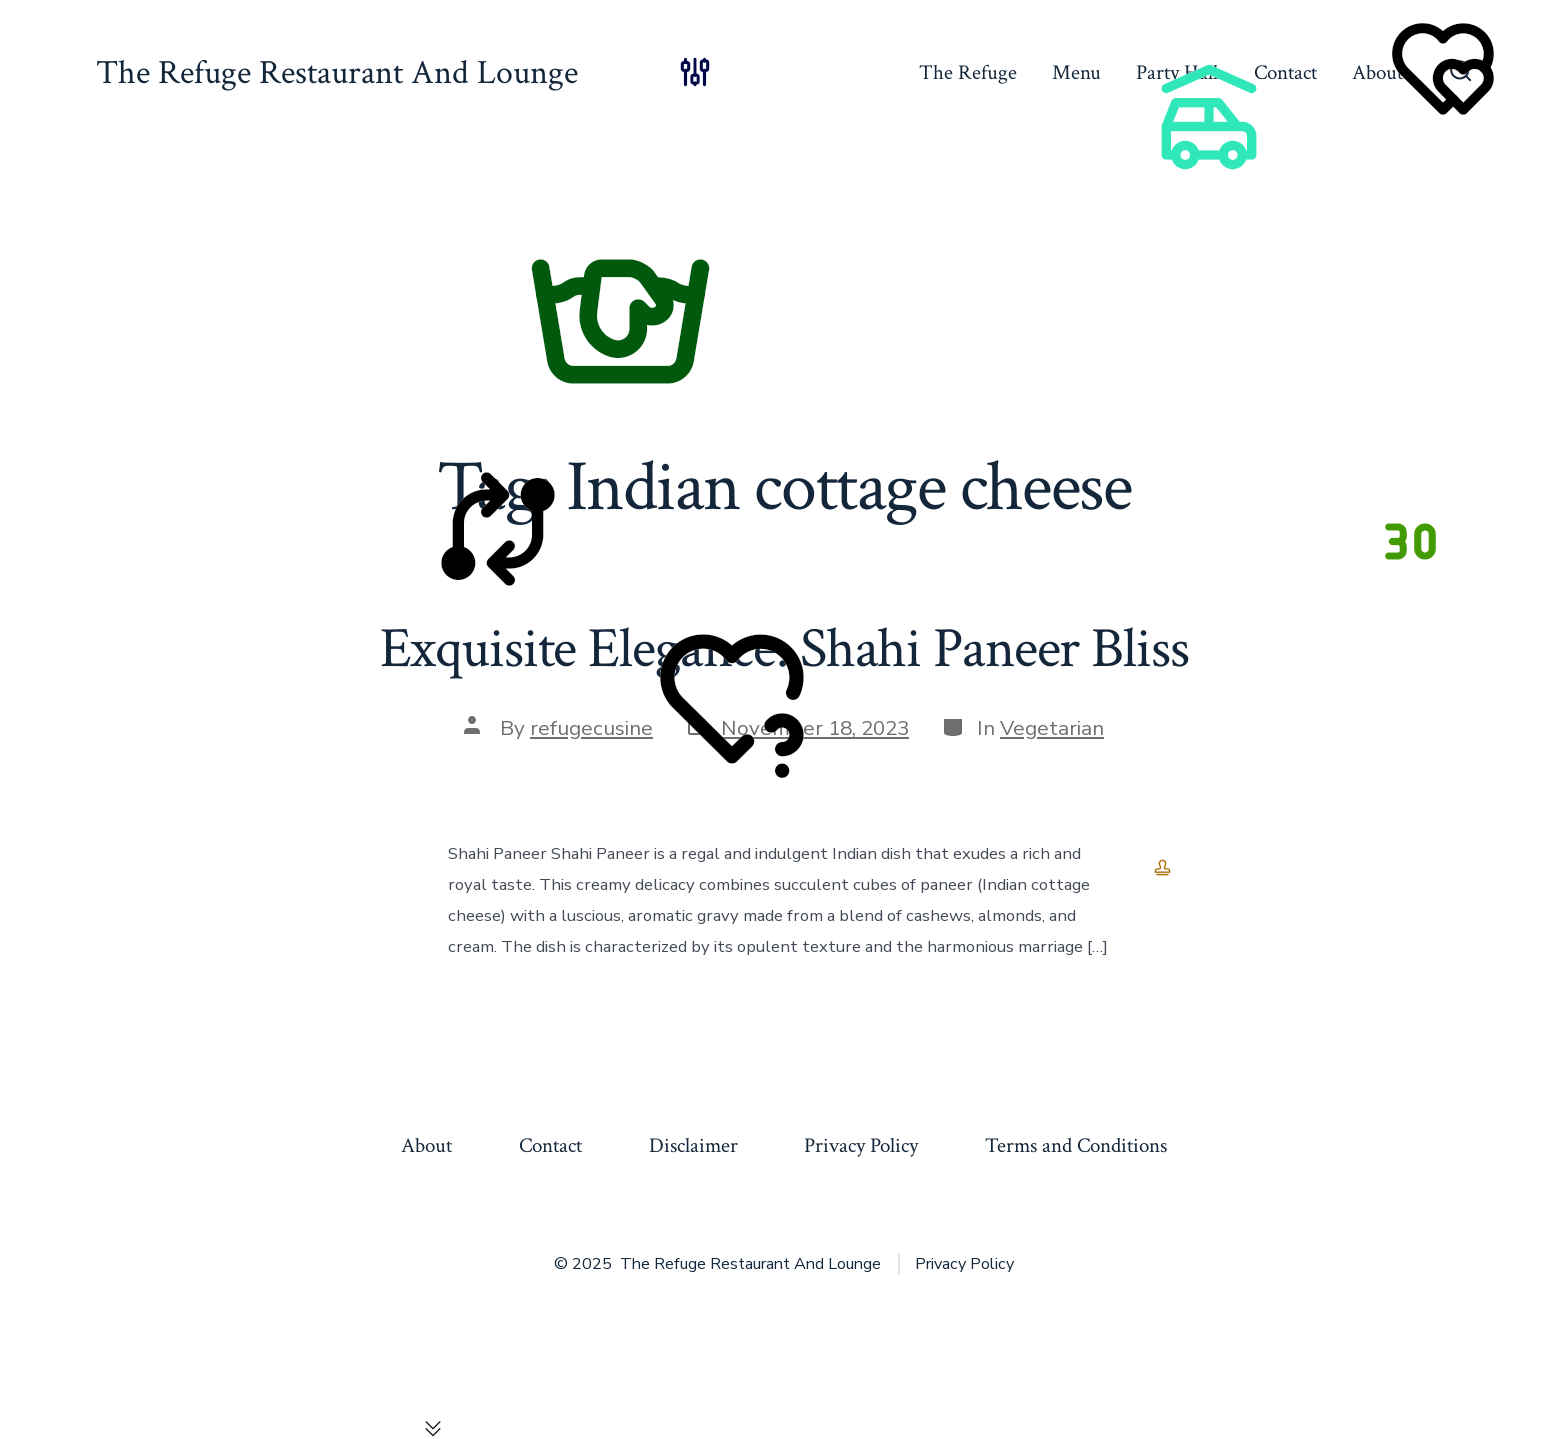  Describe the element at coordinates (620, 321) in the screenshot. I see `wash hands reminder or hygiene indicator` at that location.